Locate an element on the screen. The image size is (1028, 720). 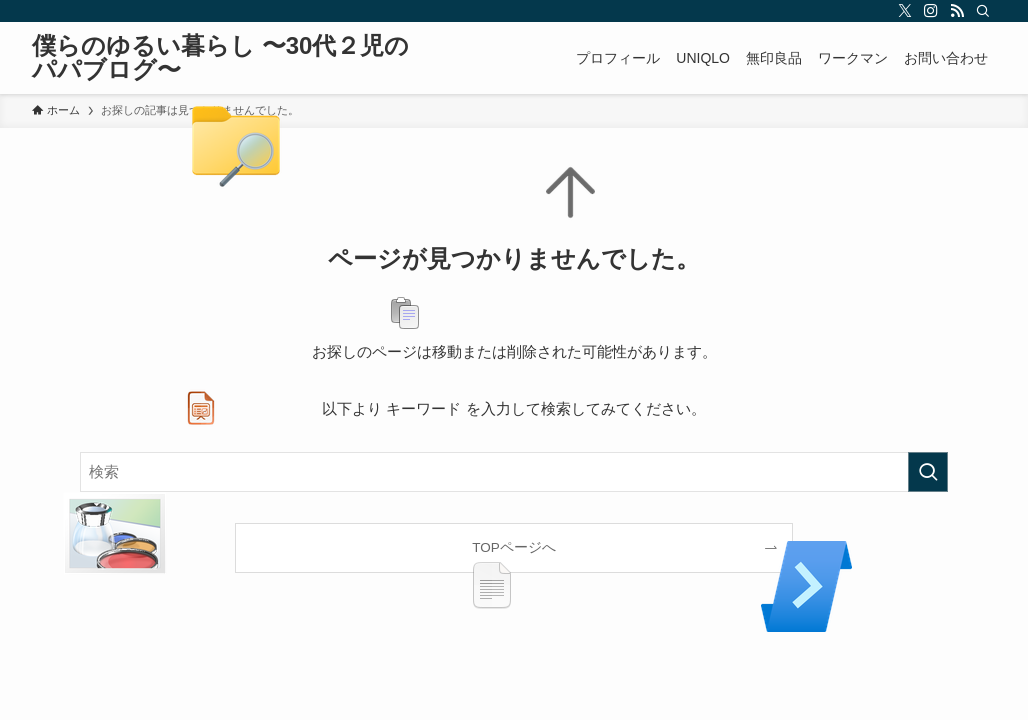
open the scripts application is located at coordinates (806, 586).